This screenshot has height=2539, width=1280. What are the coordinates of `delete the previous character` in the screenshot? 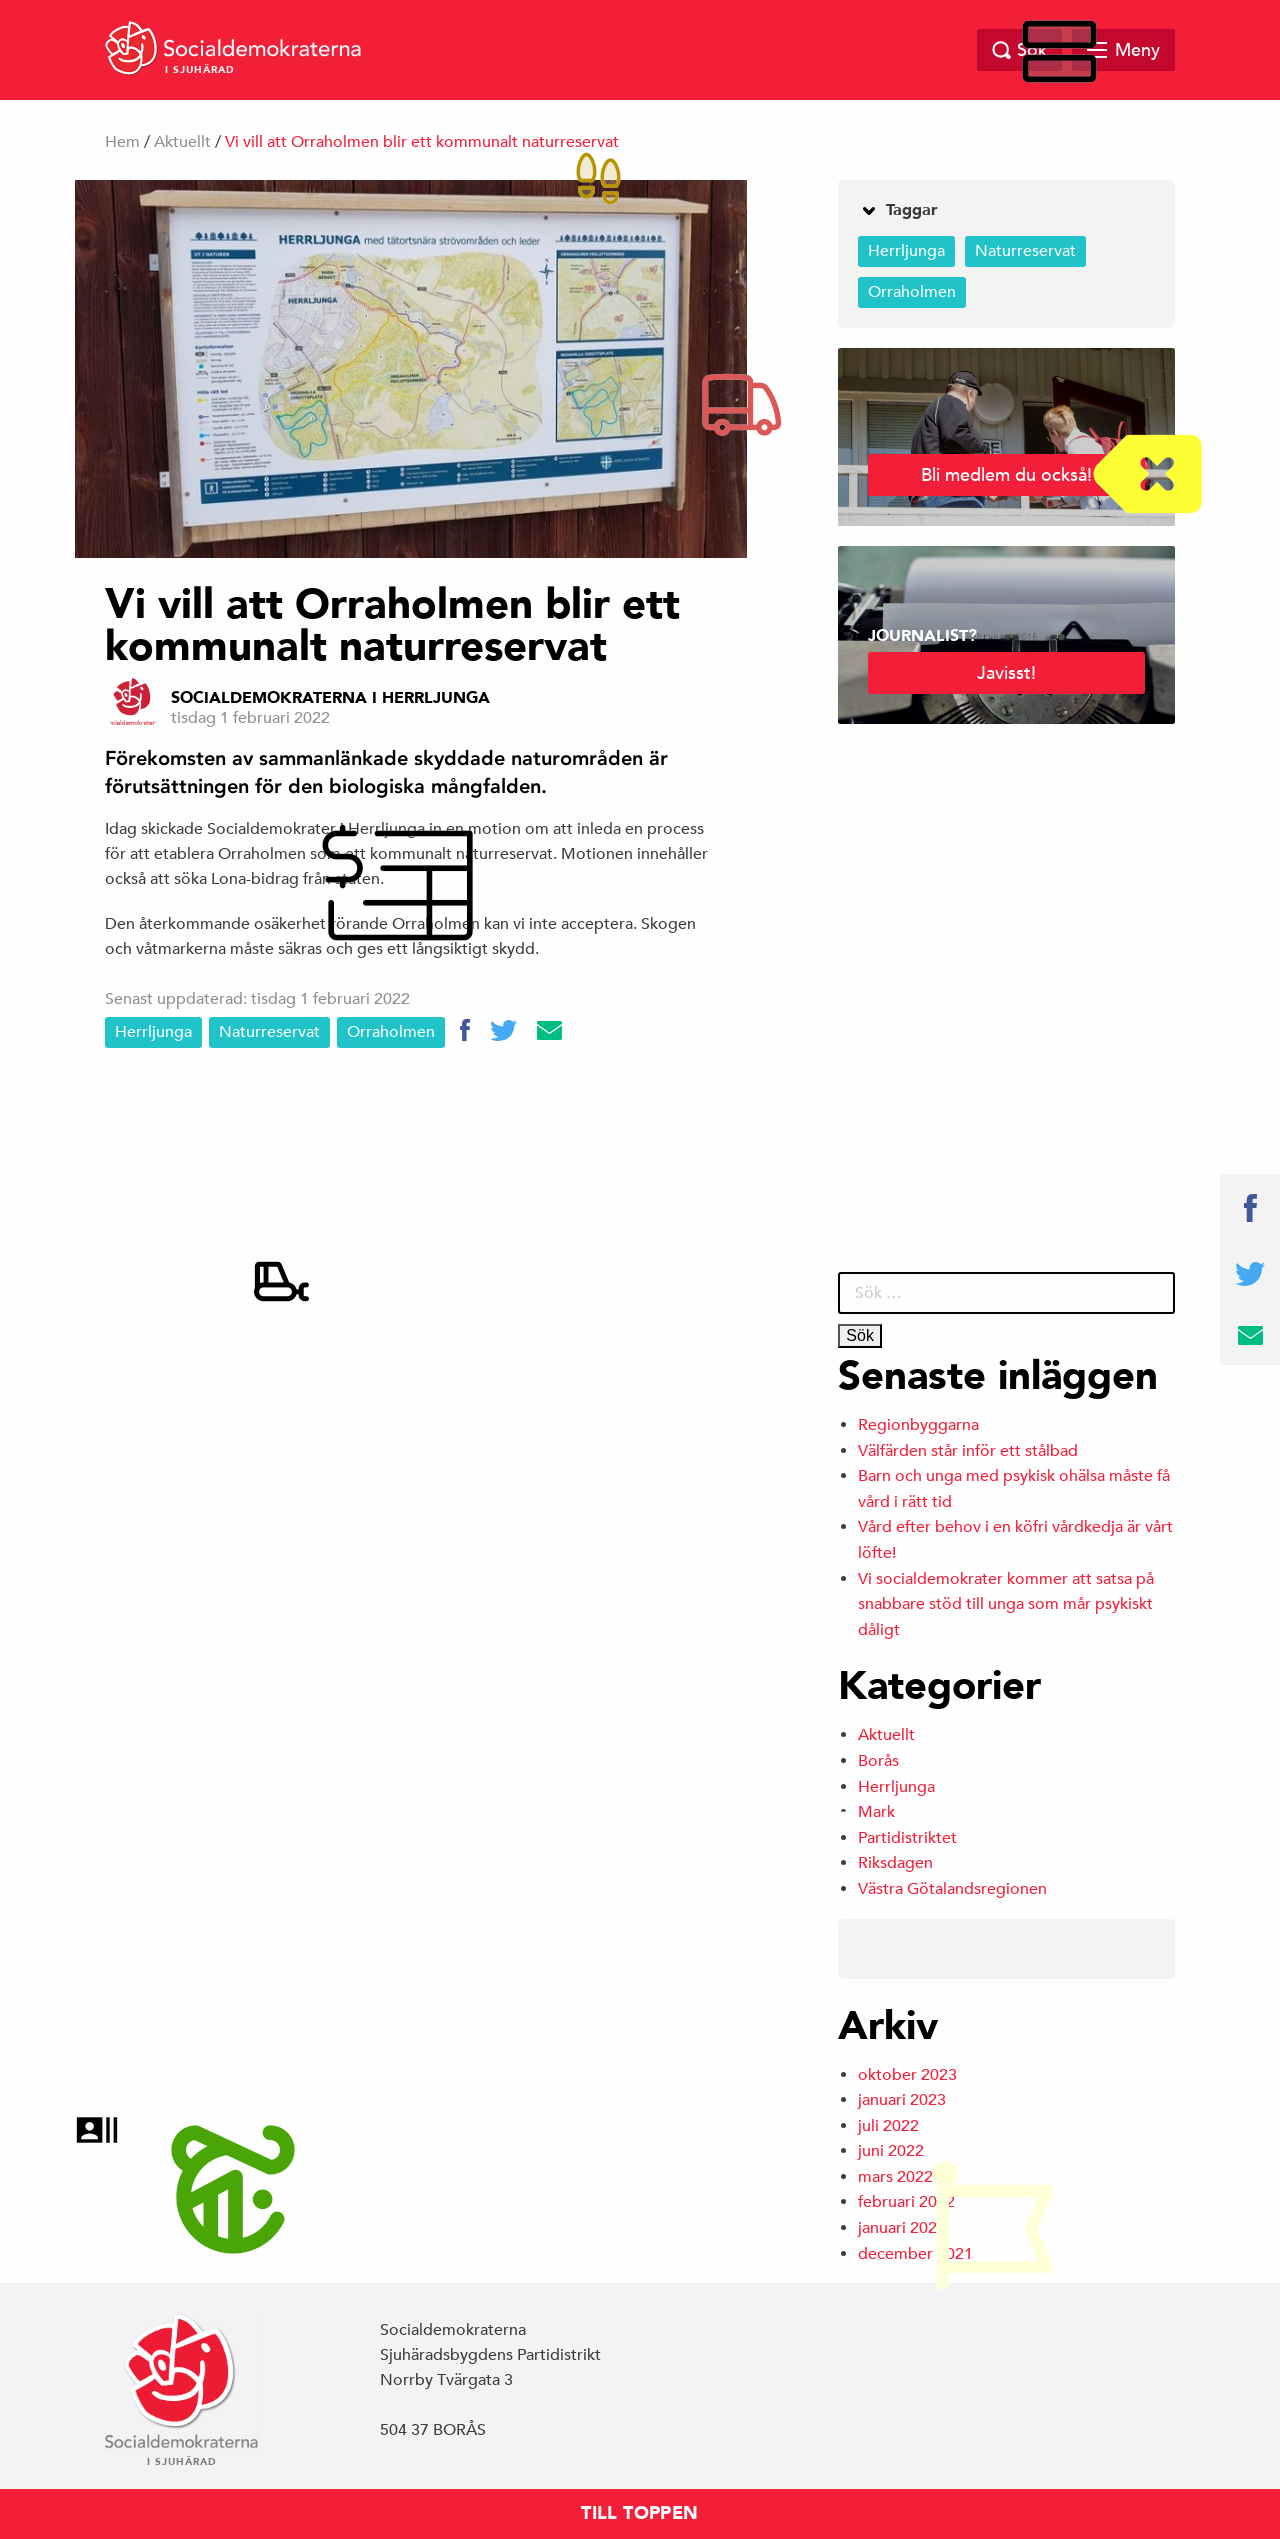 It's located at (1146, 474).